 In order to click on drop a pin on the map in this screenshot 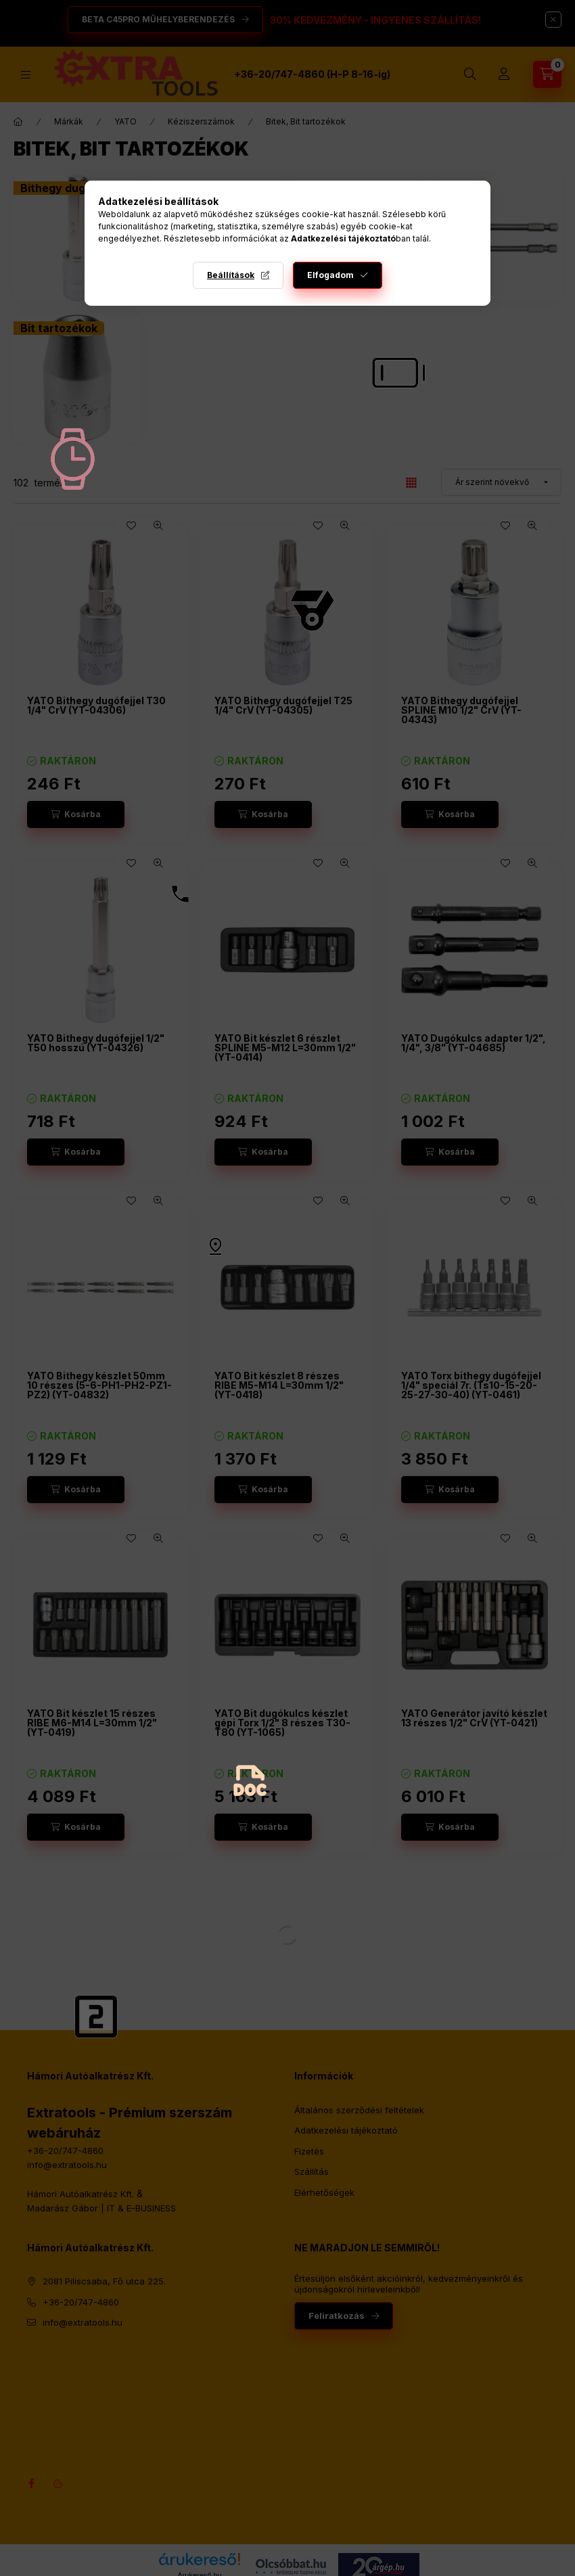, I will do `click(215, 1246)`.